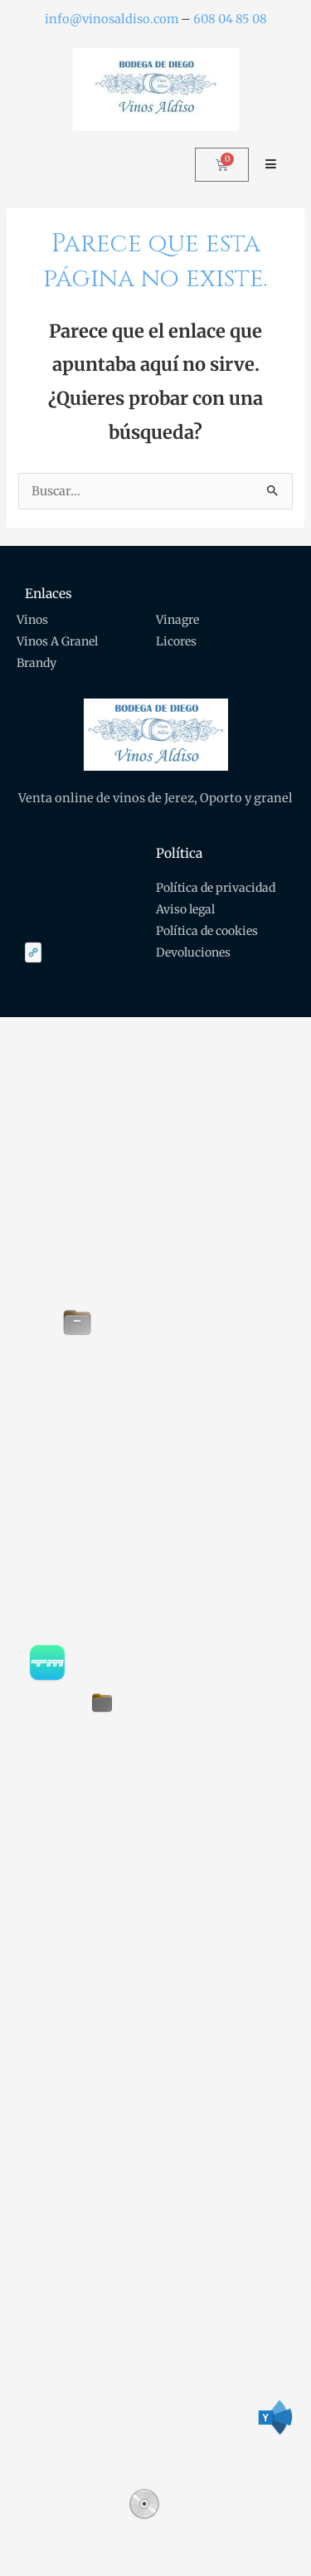 The image size is (311, 2576). I want to click on open the file manager application, so click(77, 1322).